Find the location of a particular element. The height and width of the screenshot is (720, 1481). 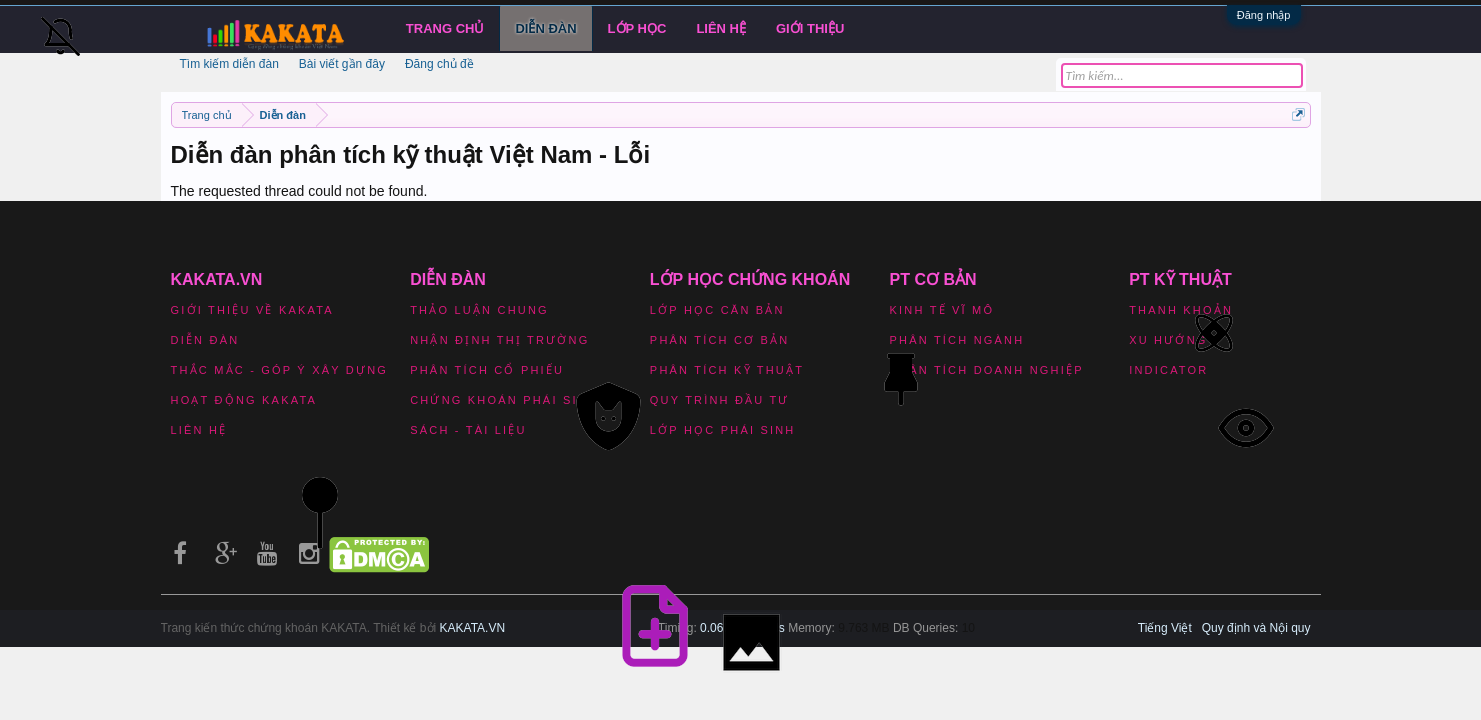

view or preview content is located at coordinates (1246, 428).